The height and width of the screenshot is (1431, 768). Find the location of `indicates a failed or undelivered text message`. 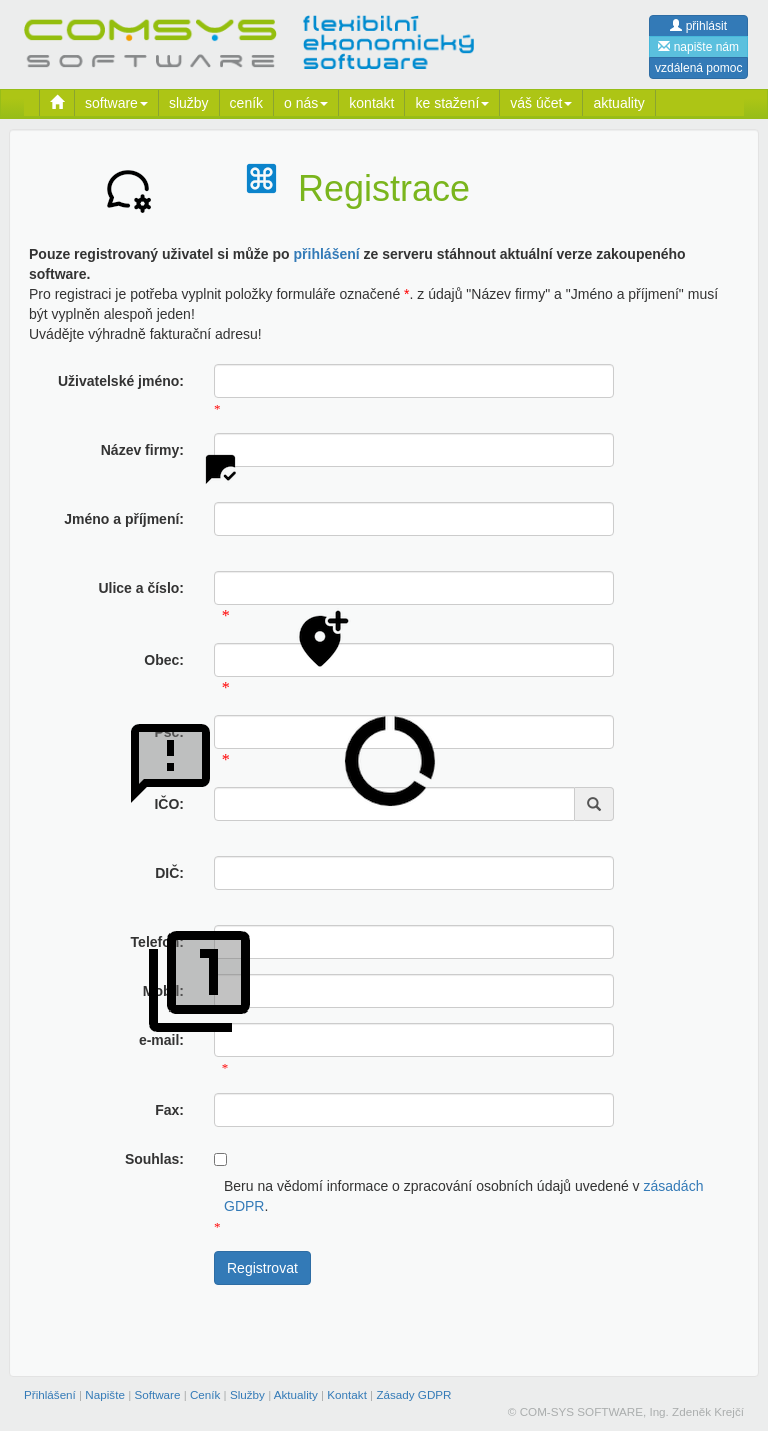

indicates a failed or undelivered text message is located at coordinates (170, 763).